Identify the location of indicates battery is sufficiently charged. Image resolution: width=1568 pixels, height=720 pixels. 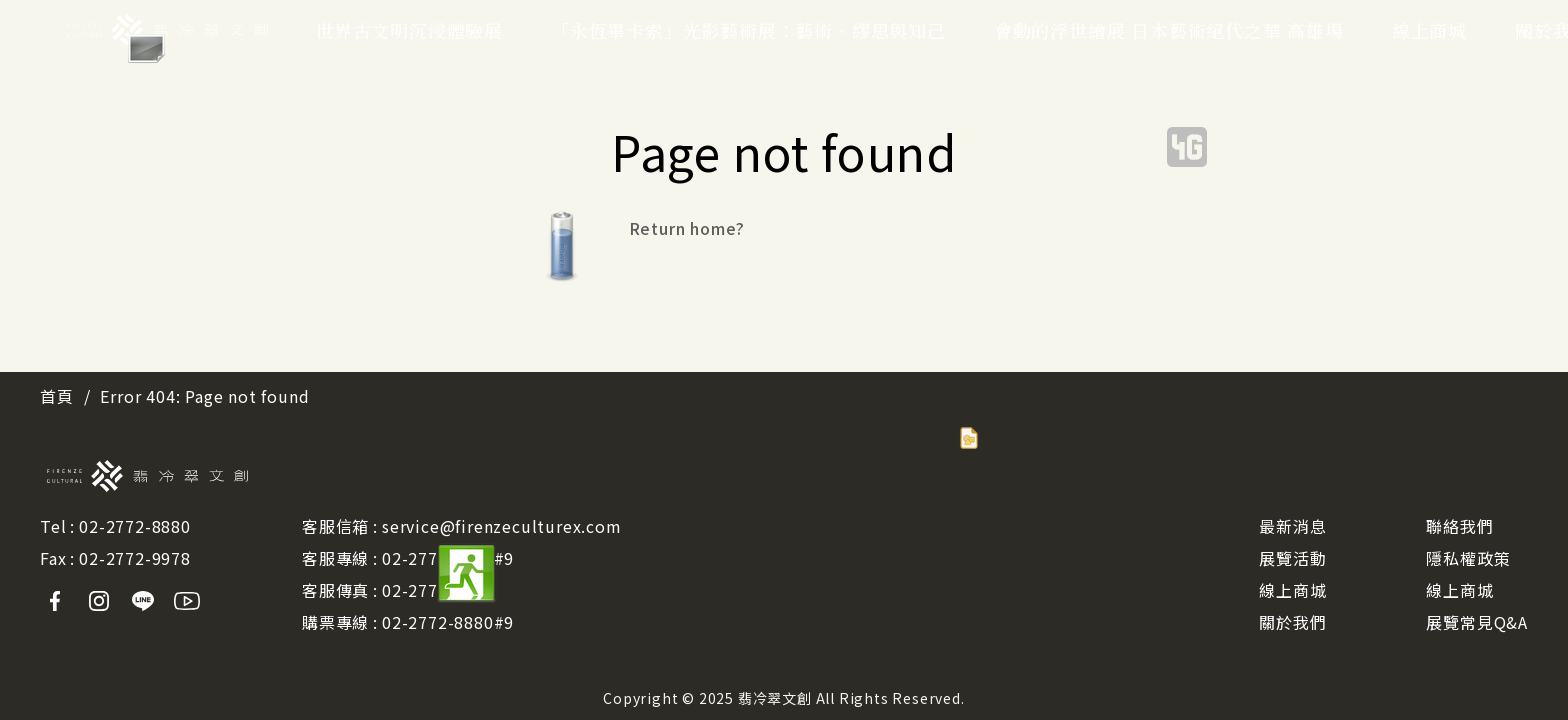
(562, 247).